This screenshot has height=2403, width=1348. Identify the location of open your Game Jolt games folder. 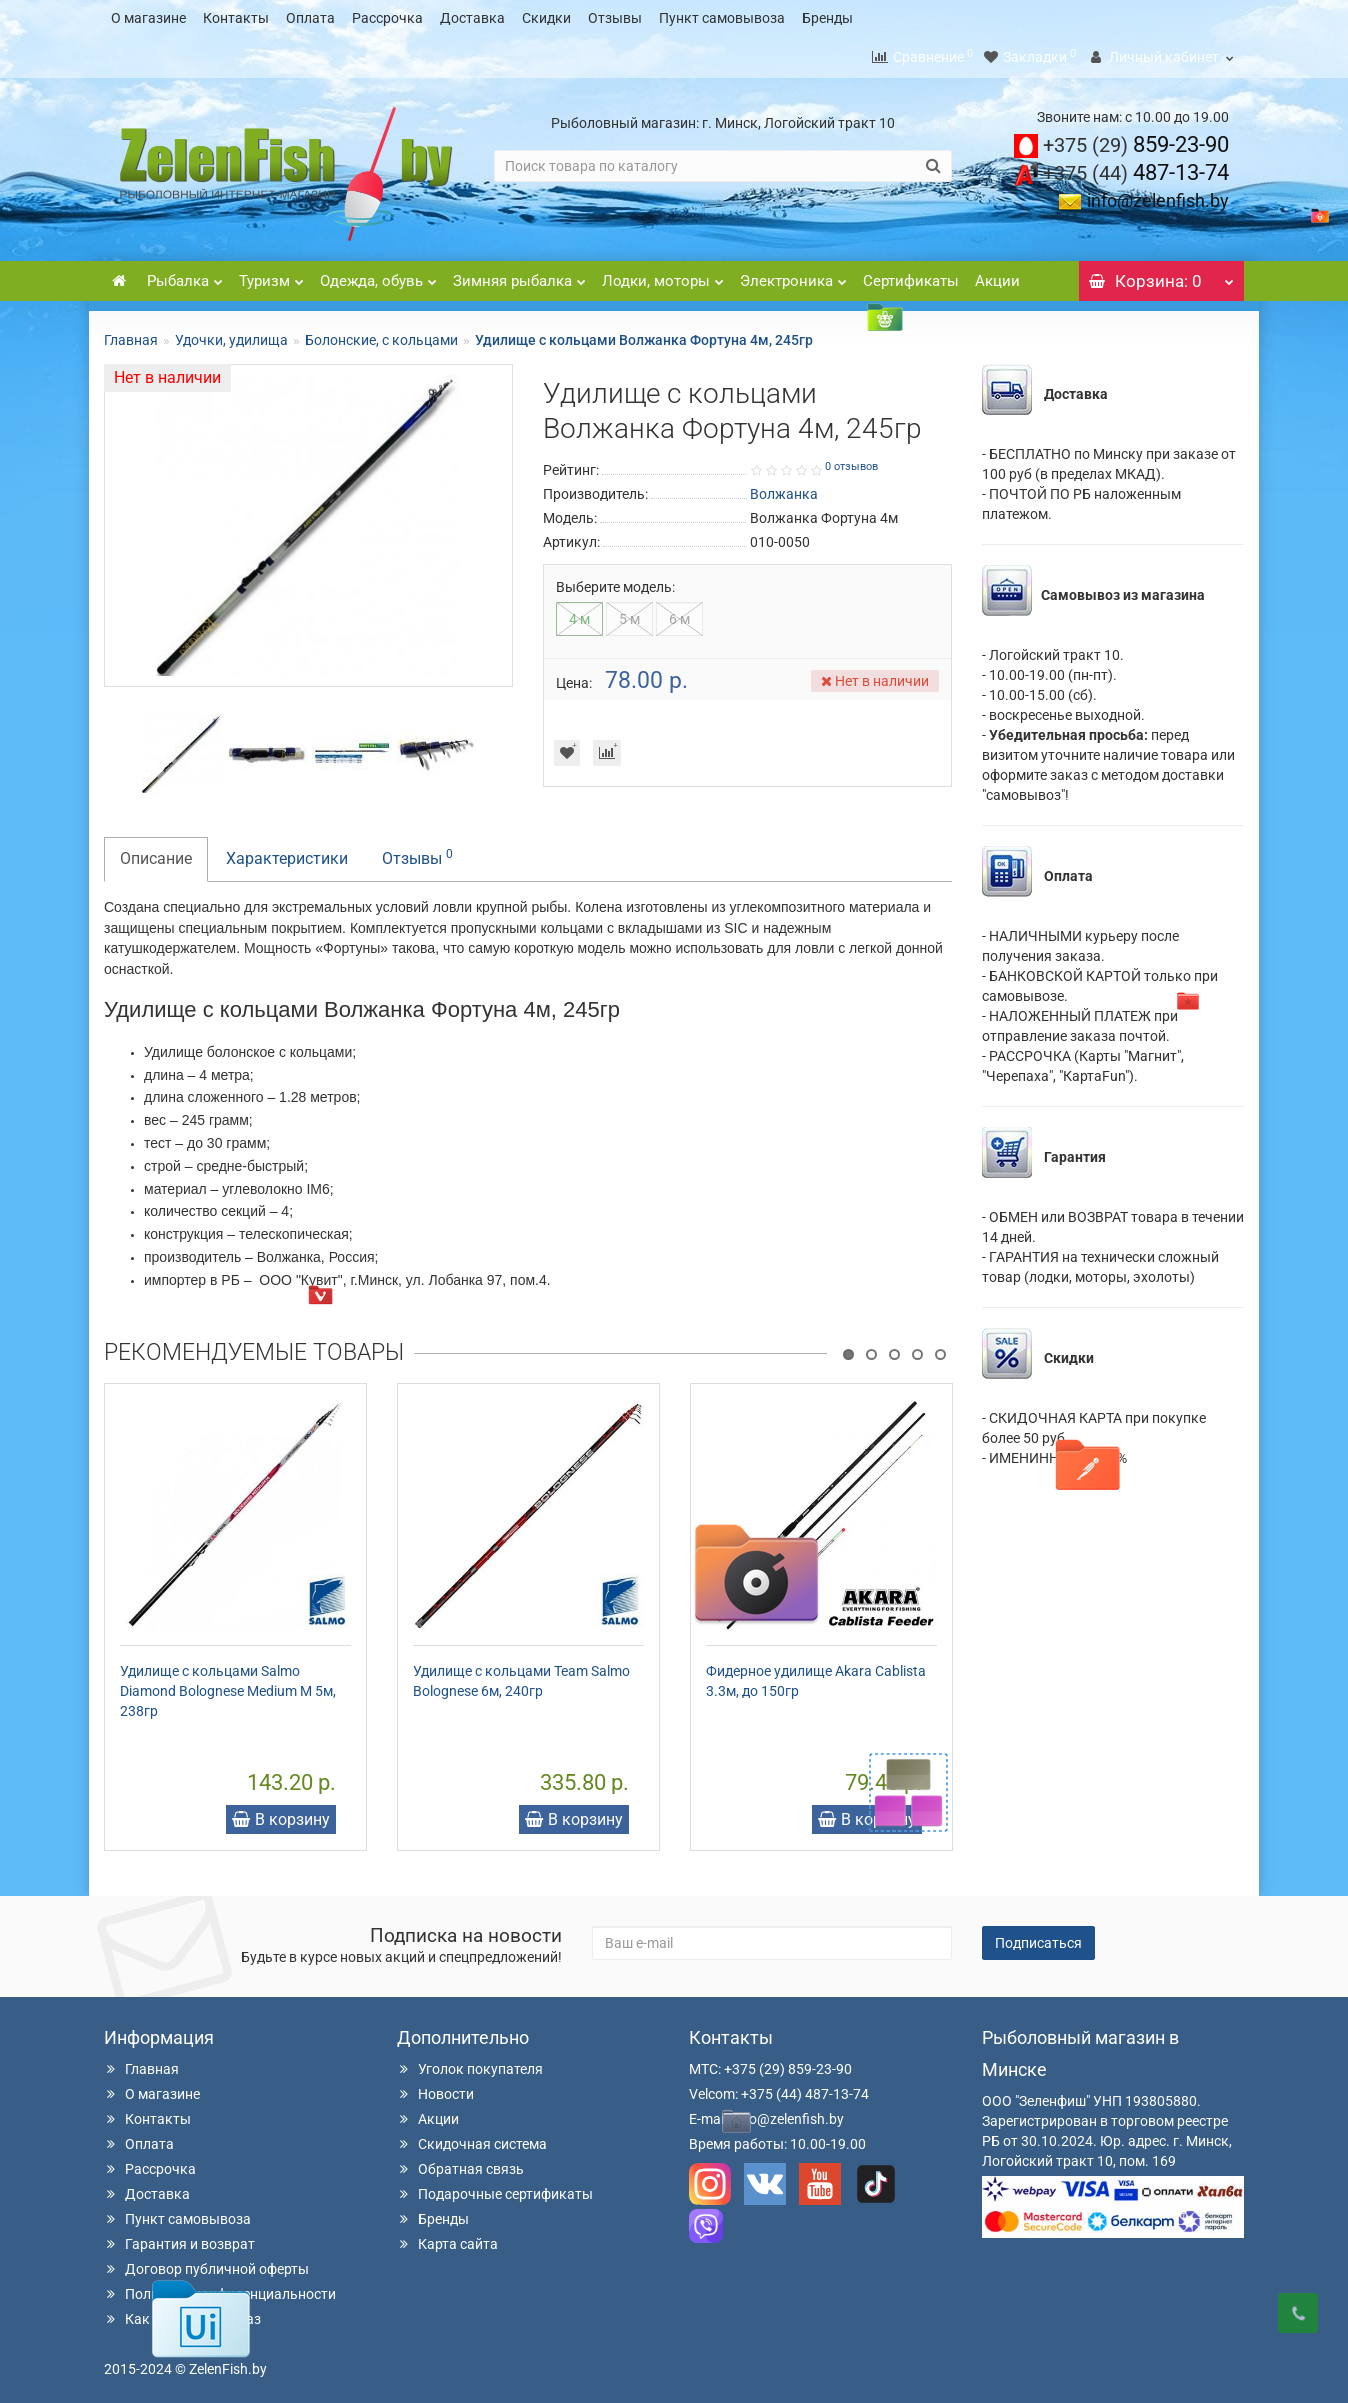
(885, 318).